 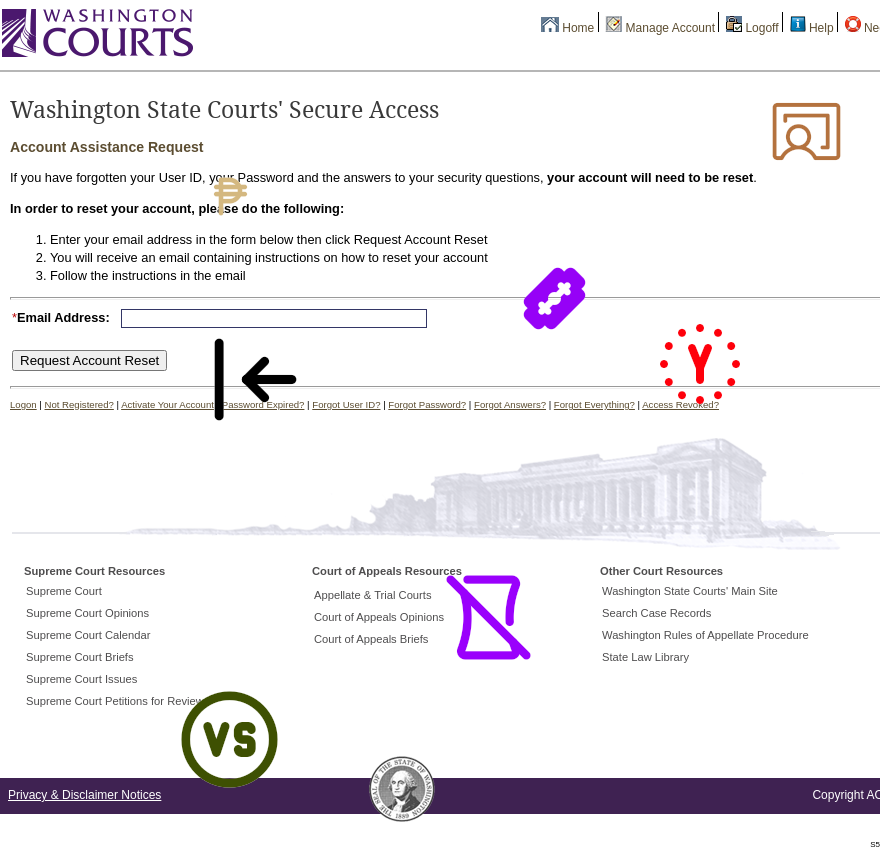 I want to click on access teaching or presentation tools, so click(x=806, y=131).